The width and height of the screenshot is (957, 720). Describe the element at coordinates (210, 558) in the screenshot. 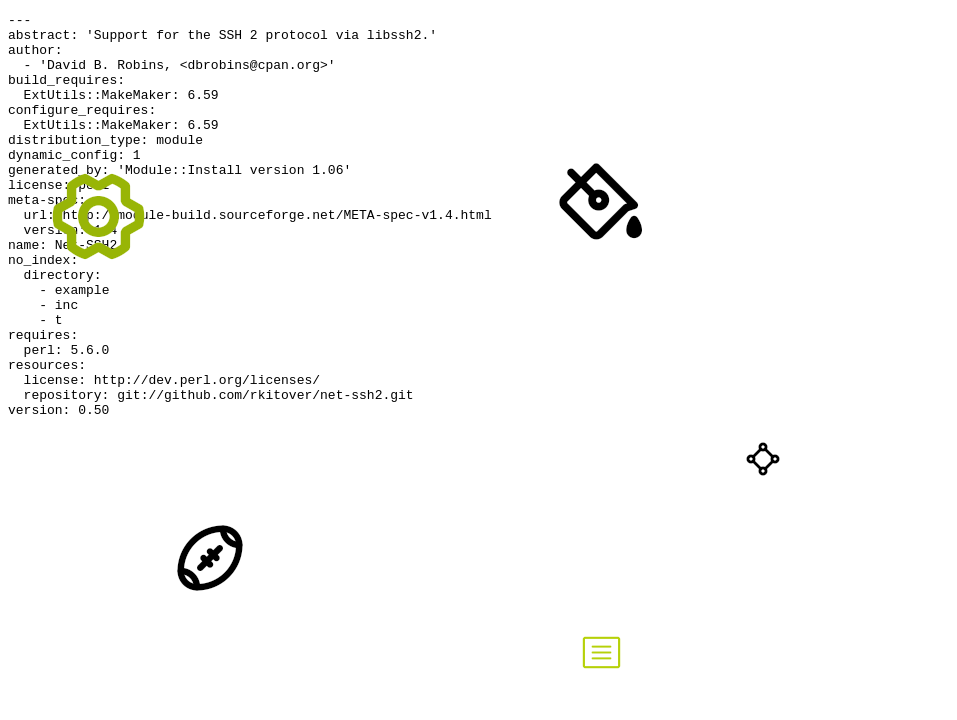

I see `access american football content or scores` at that location.